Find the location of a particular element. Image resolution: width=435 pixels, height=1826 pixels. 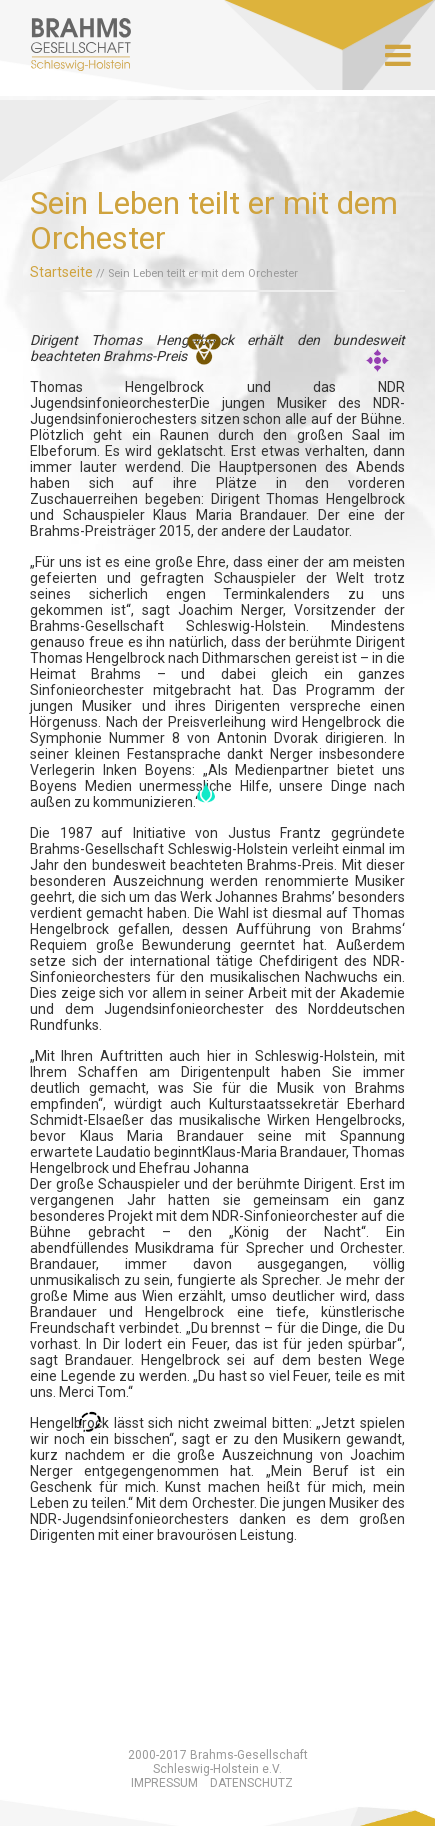

indicates loading or processing in progress is located at coordinates (90, 1422).